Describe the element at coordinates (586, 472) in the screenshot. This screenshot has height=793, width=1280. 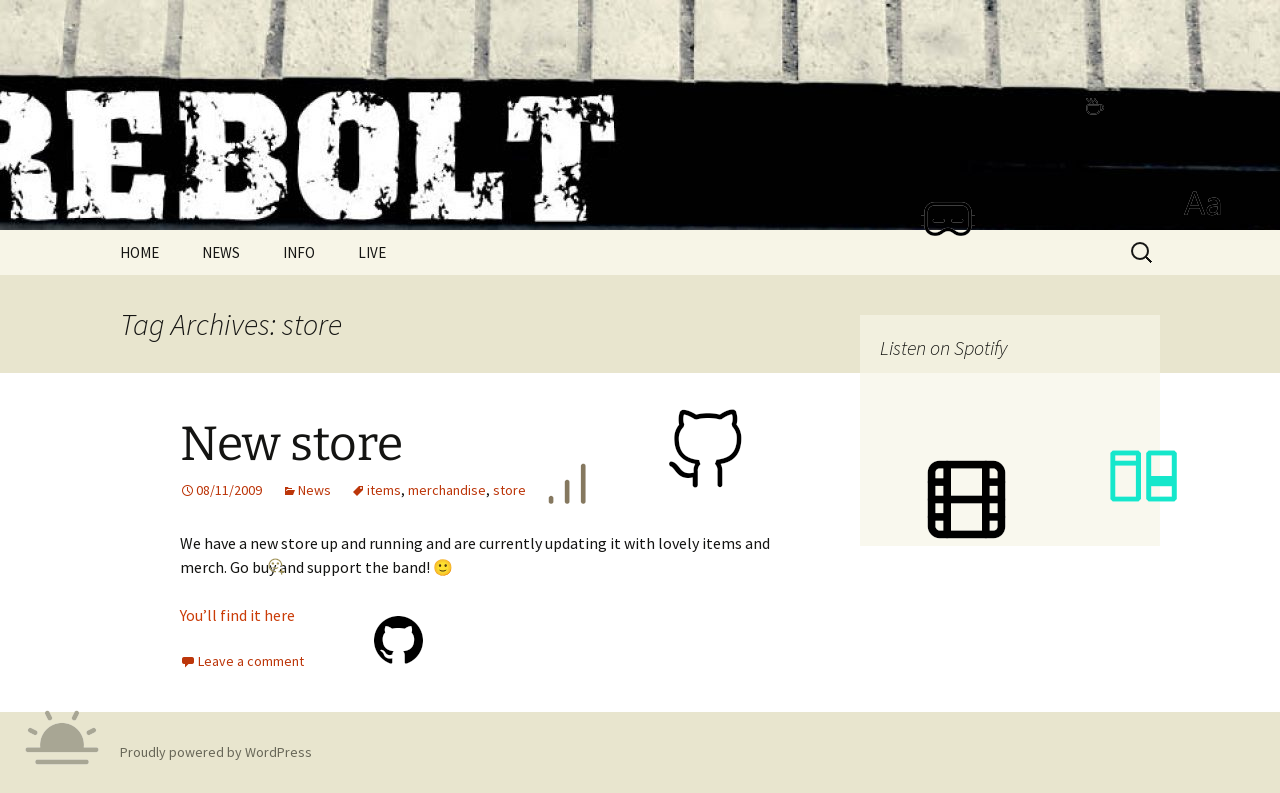
I see `indicates medium cellular signal strength` at that location.